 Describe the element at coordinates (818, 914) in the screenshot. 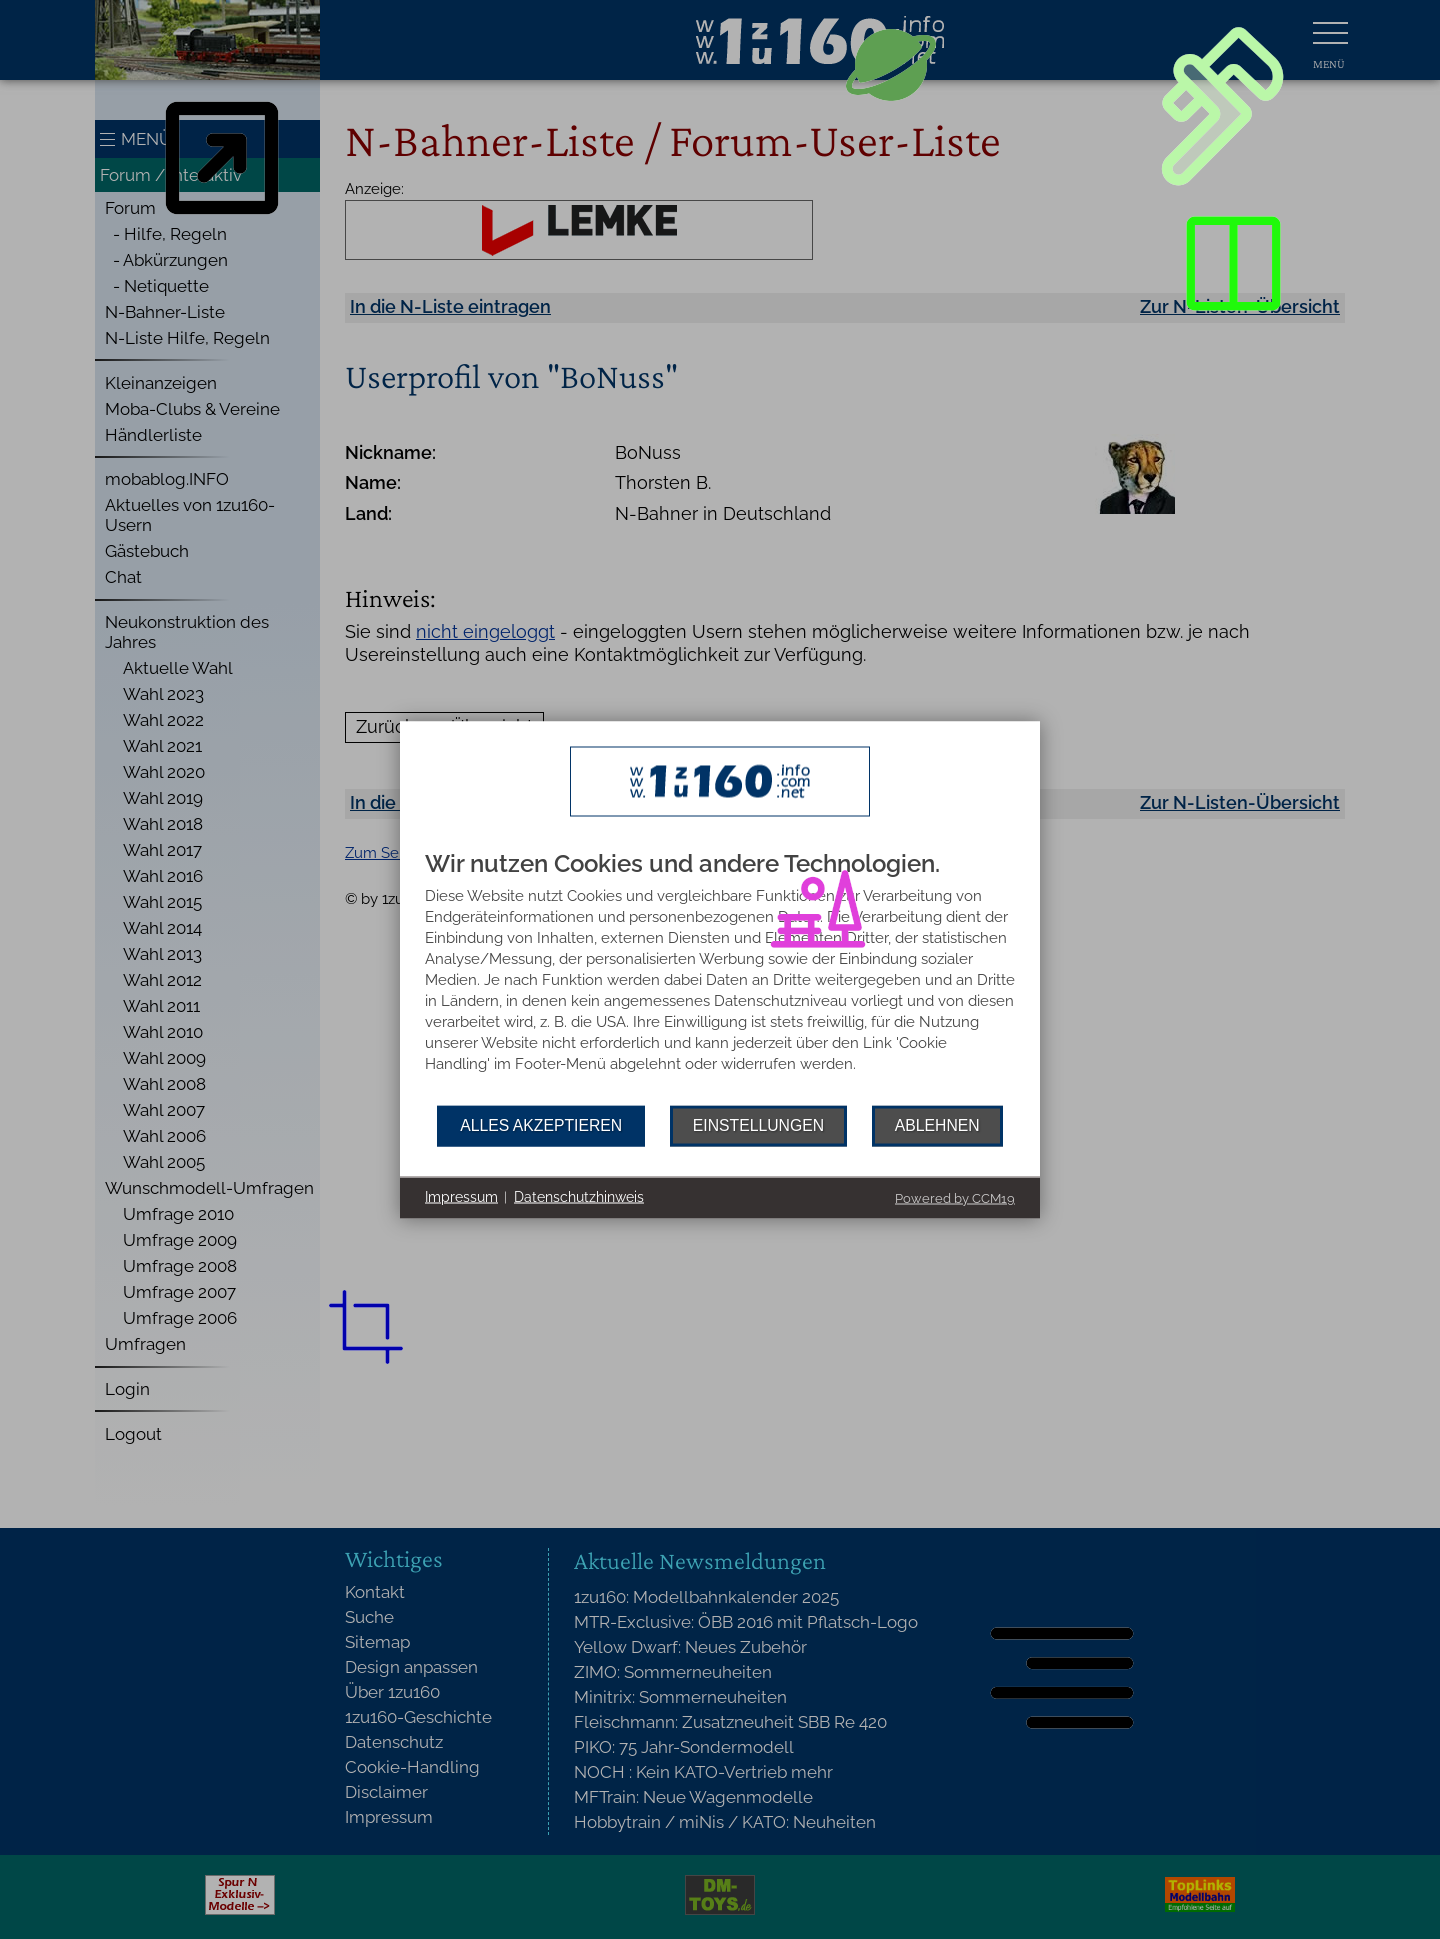

I see `view nearby parks or green spaces` at that location.